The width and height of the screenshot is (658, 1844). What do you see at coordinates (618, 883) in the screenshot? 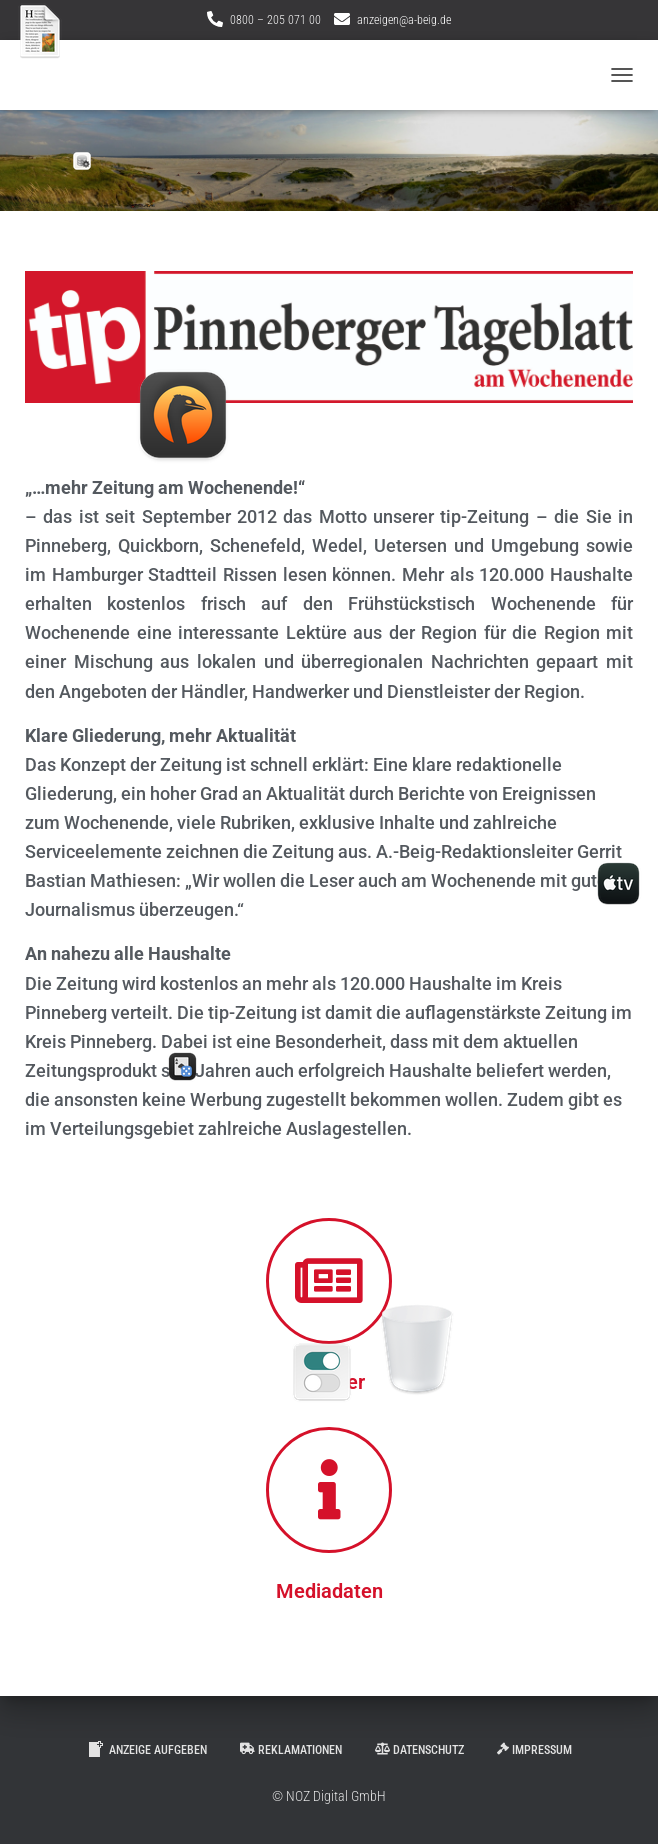
I see `open the Apple TV app` at bounding box center [618, 883].